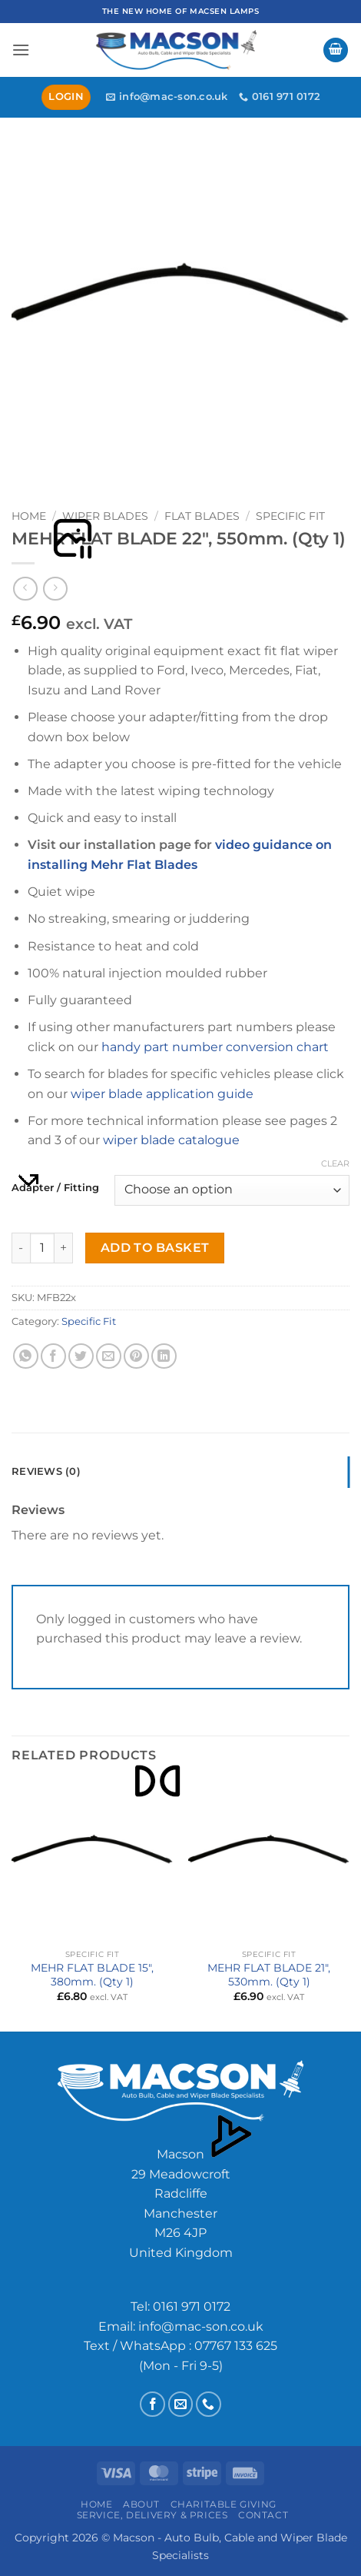  Describe the element at coordinates (230, 2136) in the screenshot. I see `open yatse remote control app` at that location.